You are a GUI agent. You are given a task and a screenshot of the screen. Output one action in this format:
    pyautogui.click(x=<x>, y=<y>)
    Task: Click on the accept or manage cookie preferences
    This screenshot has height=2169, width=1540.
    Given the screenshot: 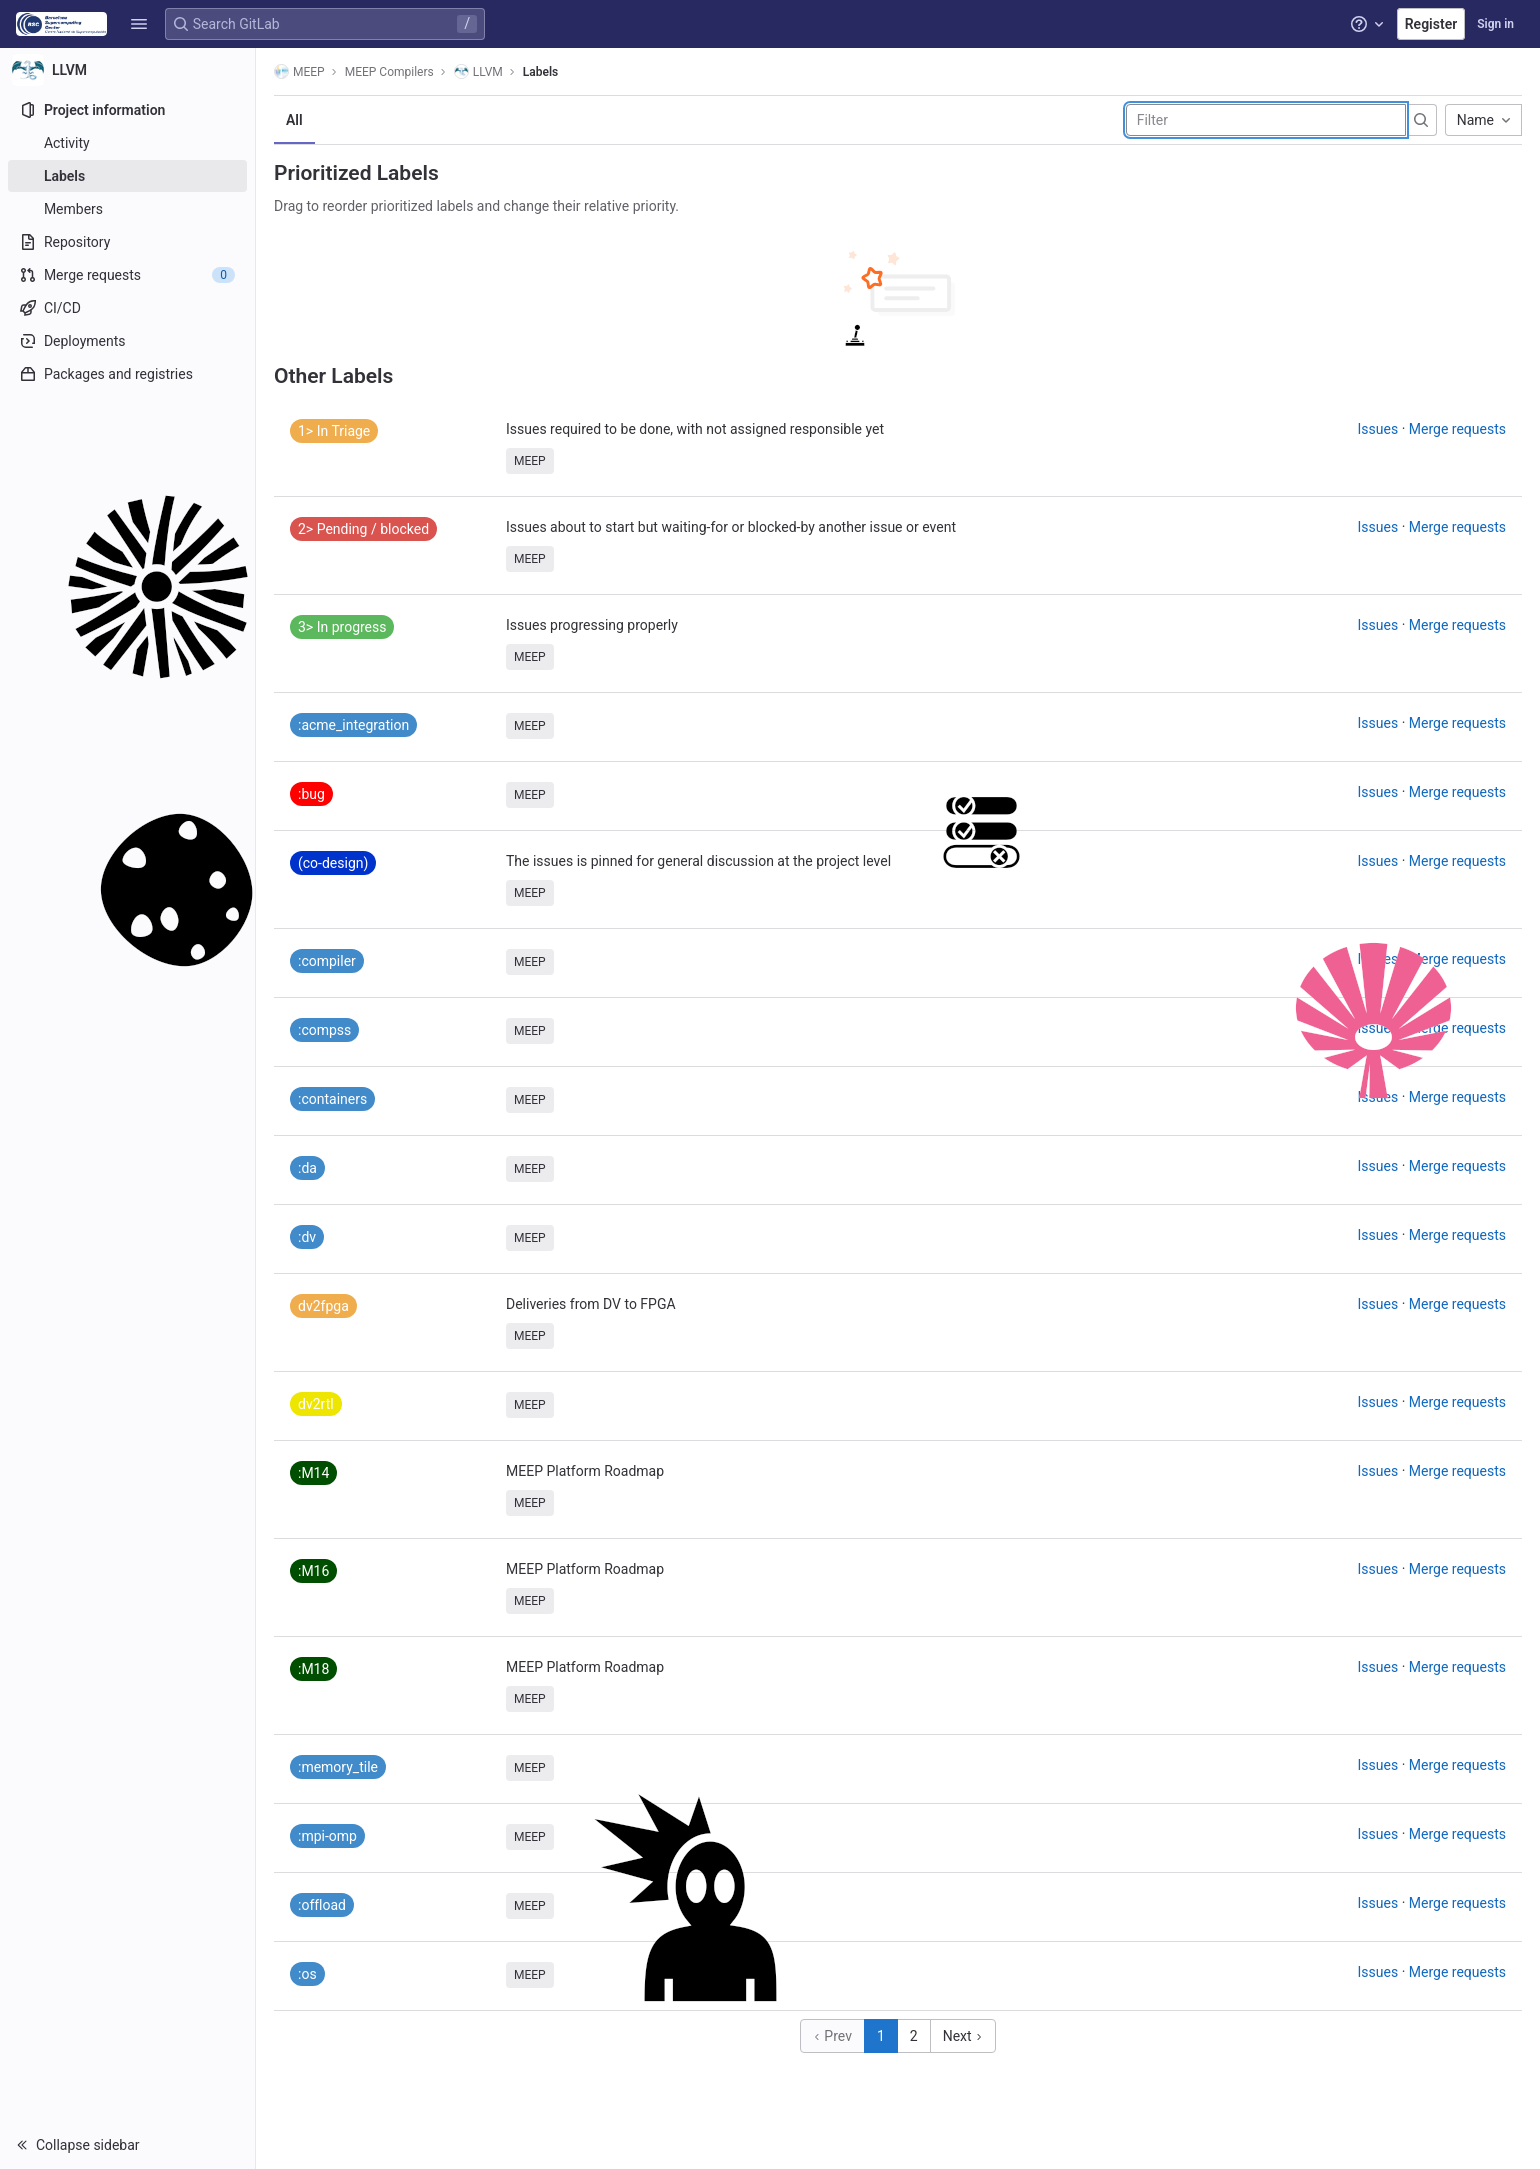 What is the action you would take?
    pyautogui.click(x=177, y=890)
    